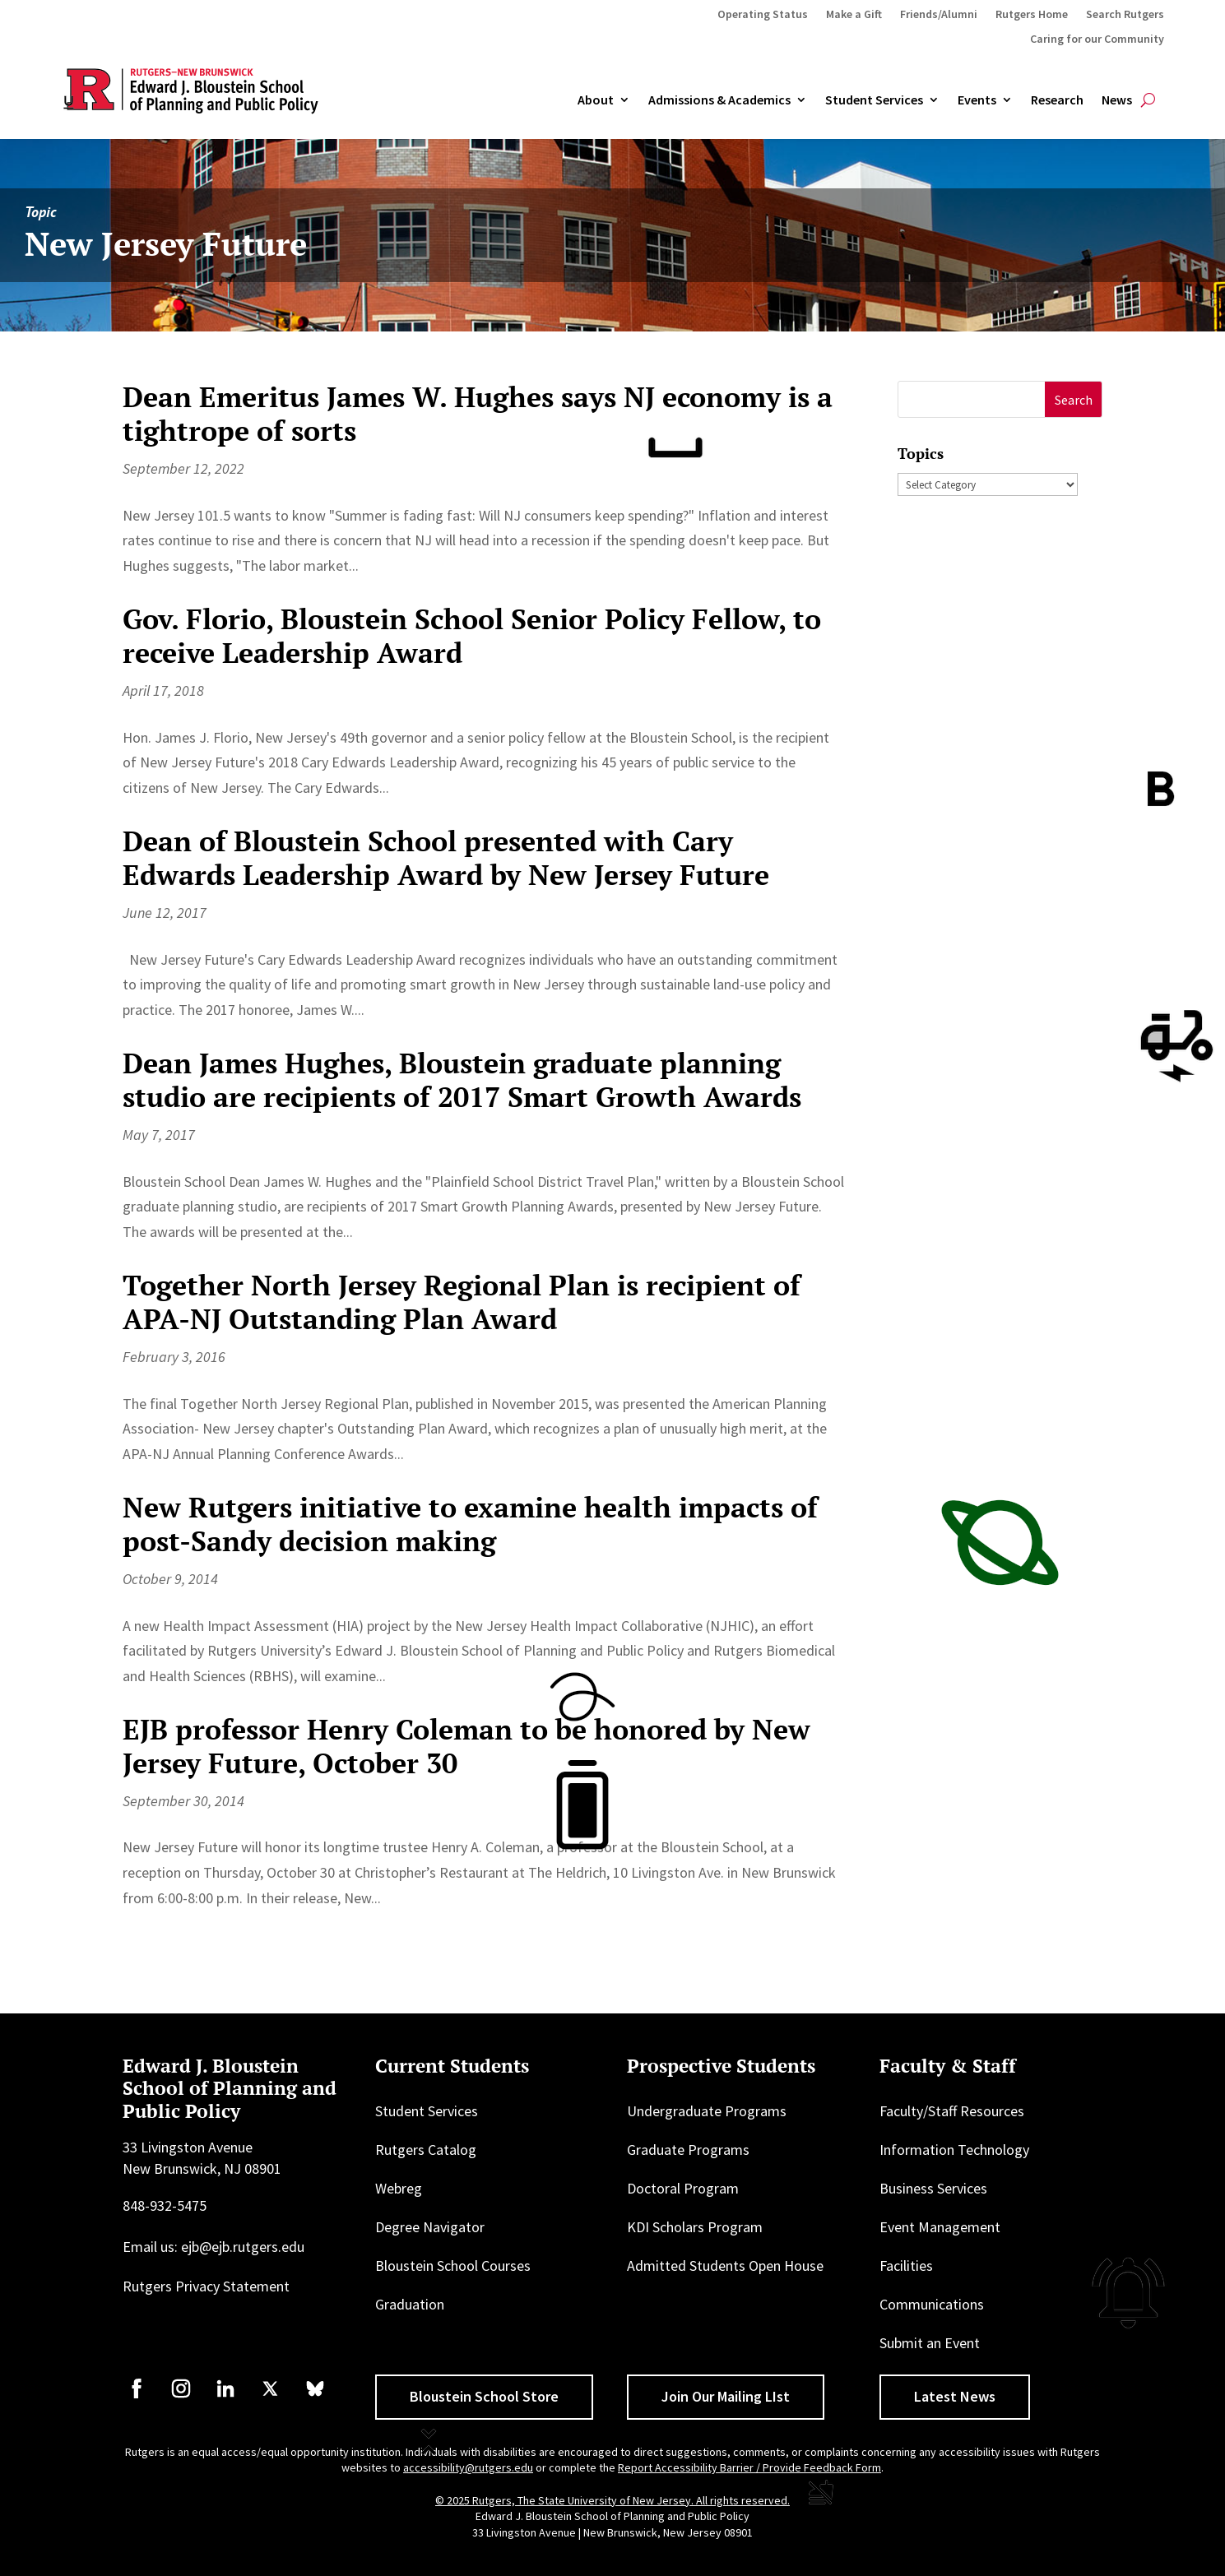  What do you see at coordinates (68, 102) in the screenshot?
I see `apply underline formatting to selected text` at bounding box center [68, 102].